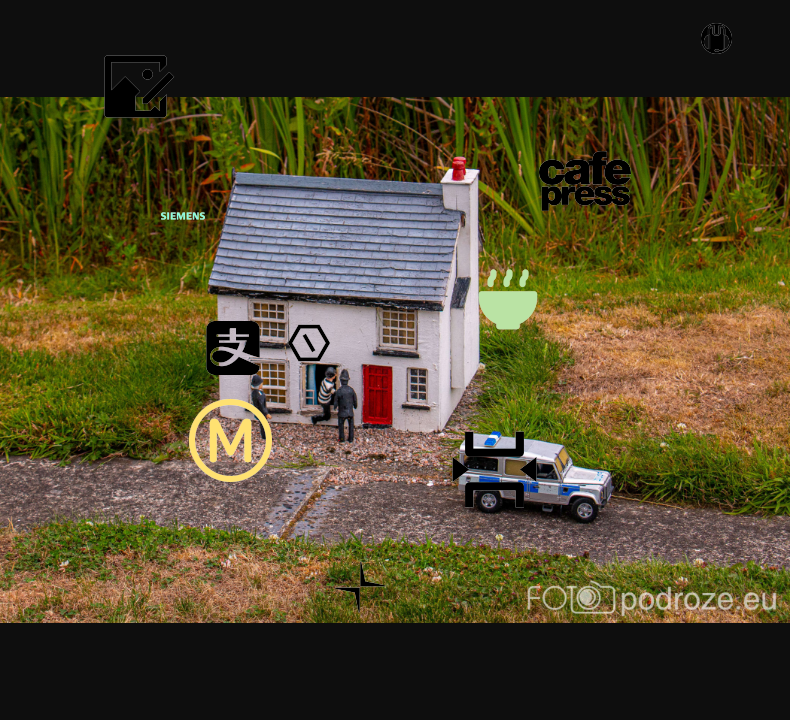  I want to click on view food or dining options, so click(508, 303).